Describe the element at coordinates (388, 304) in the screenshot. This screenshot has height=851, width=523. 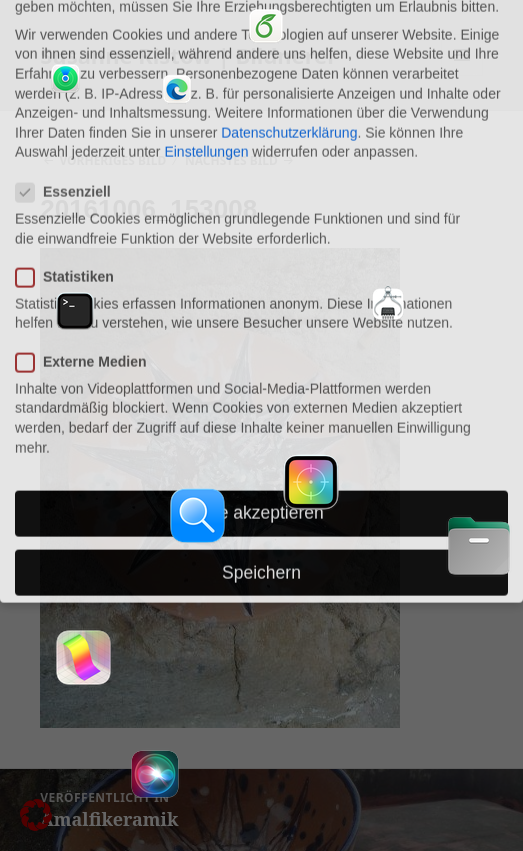
I see `open system information app` at that location.